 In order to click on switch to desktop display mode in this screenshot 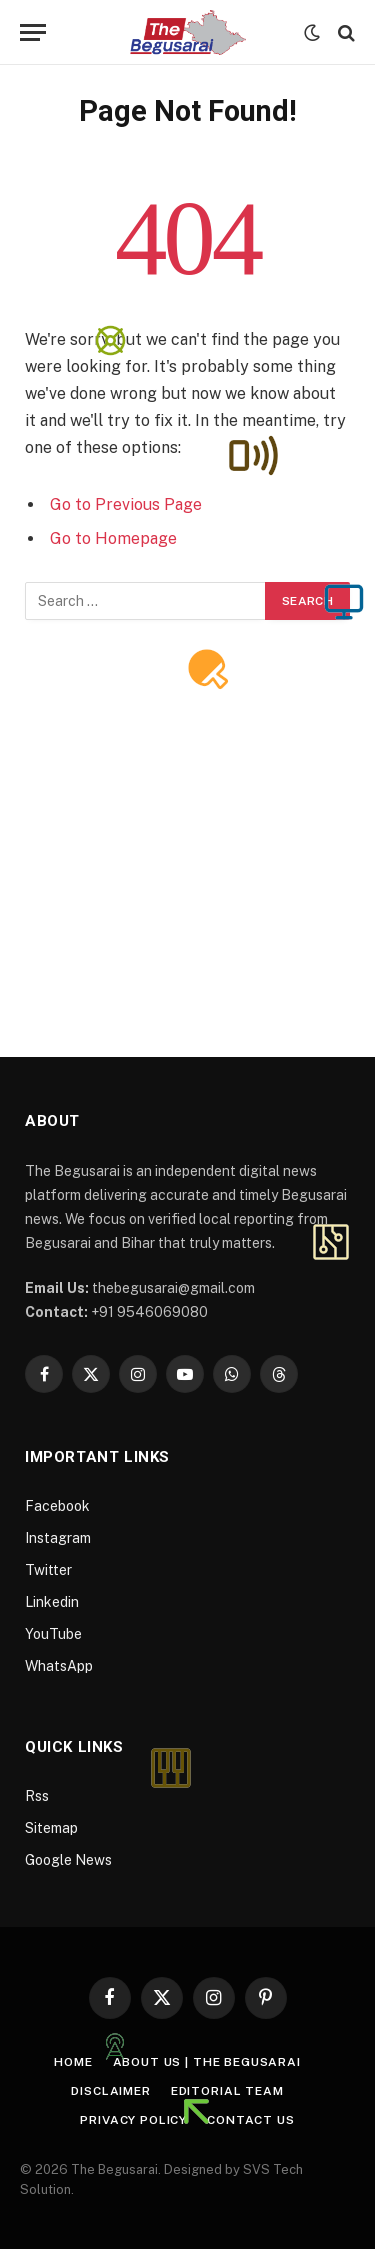, I will do `click(344, 602)`.